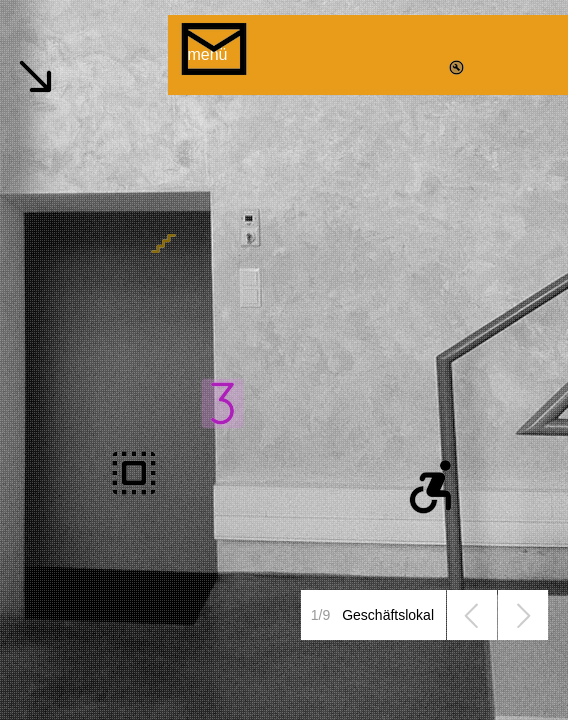 This screenshot has height=720, width=568. What do you see at coordinates (456, 67) in the screenshot?
I see `access settings or configuration options` at bounding box center [456, 67].